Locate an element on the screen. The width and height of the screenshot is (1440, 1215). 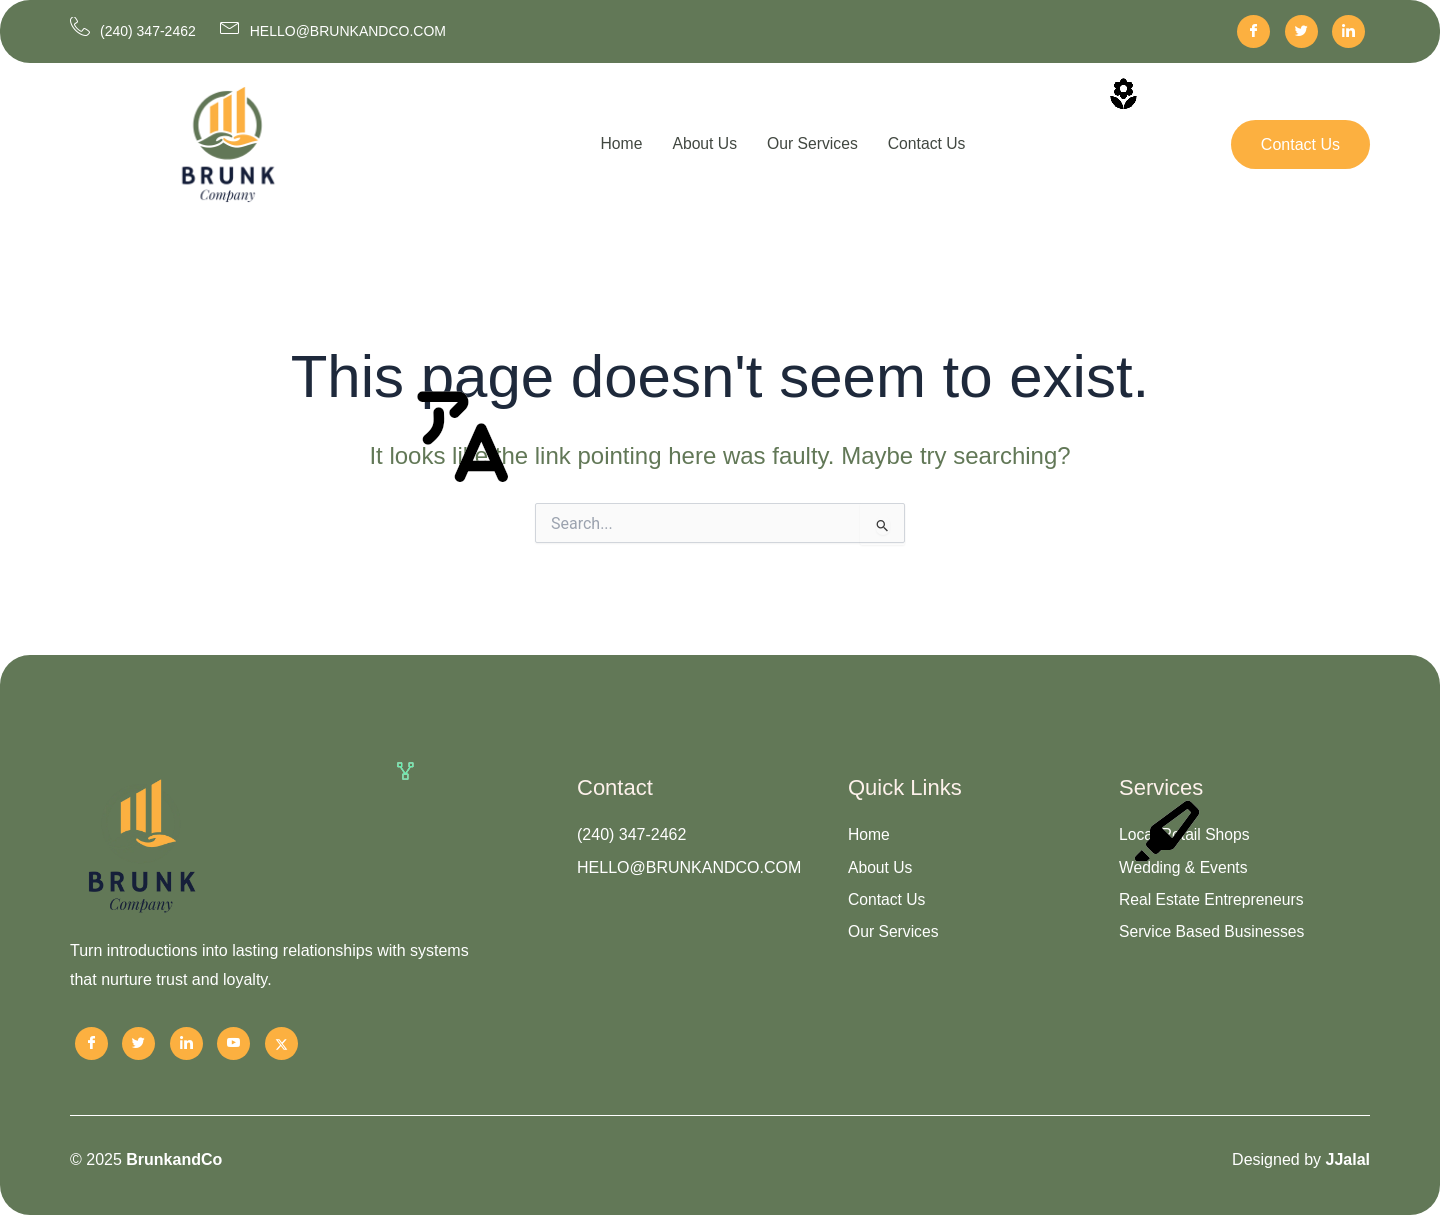
find nearby florists or flower shops is located at coordinates (1123, 94).